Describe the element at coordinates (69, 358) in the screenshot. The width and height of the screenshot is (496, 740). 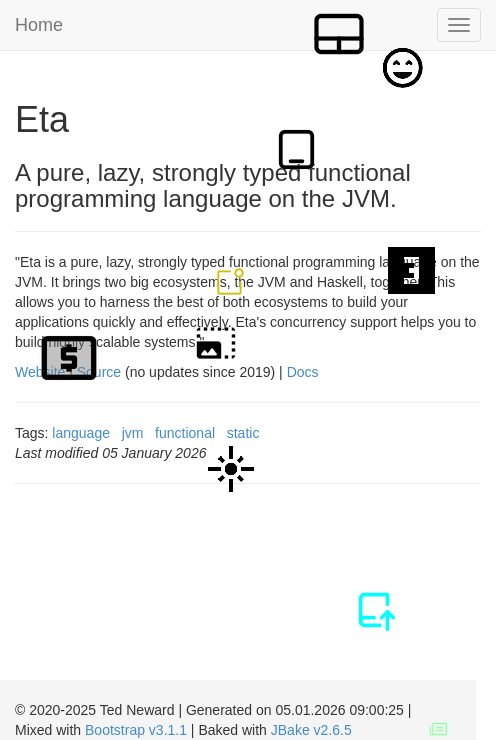
I see `find nearby ATMs or cash machines` at that location.